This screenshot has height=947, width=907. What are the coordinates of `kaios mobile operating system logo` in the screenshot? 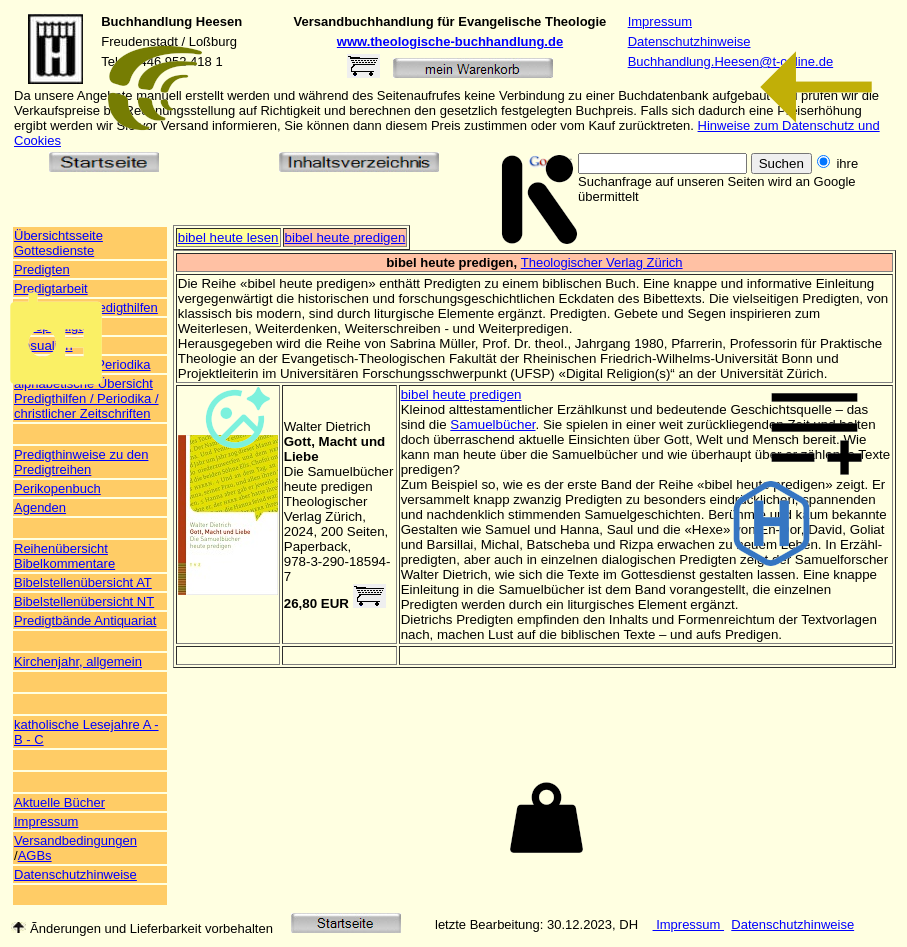 It's located at (539, 199).